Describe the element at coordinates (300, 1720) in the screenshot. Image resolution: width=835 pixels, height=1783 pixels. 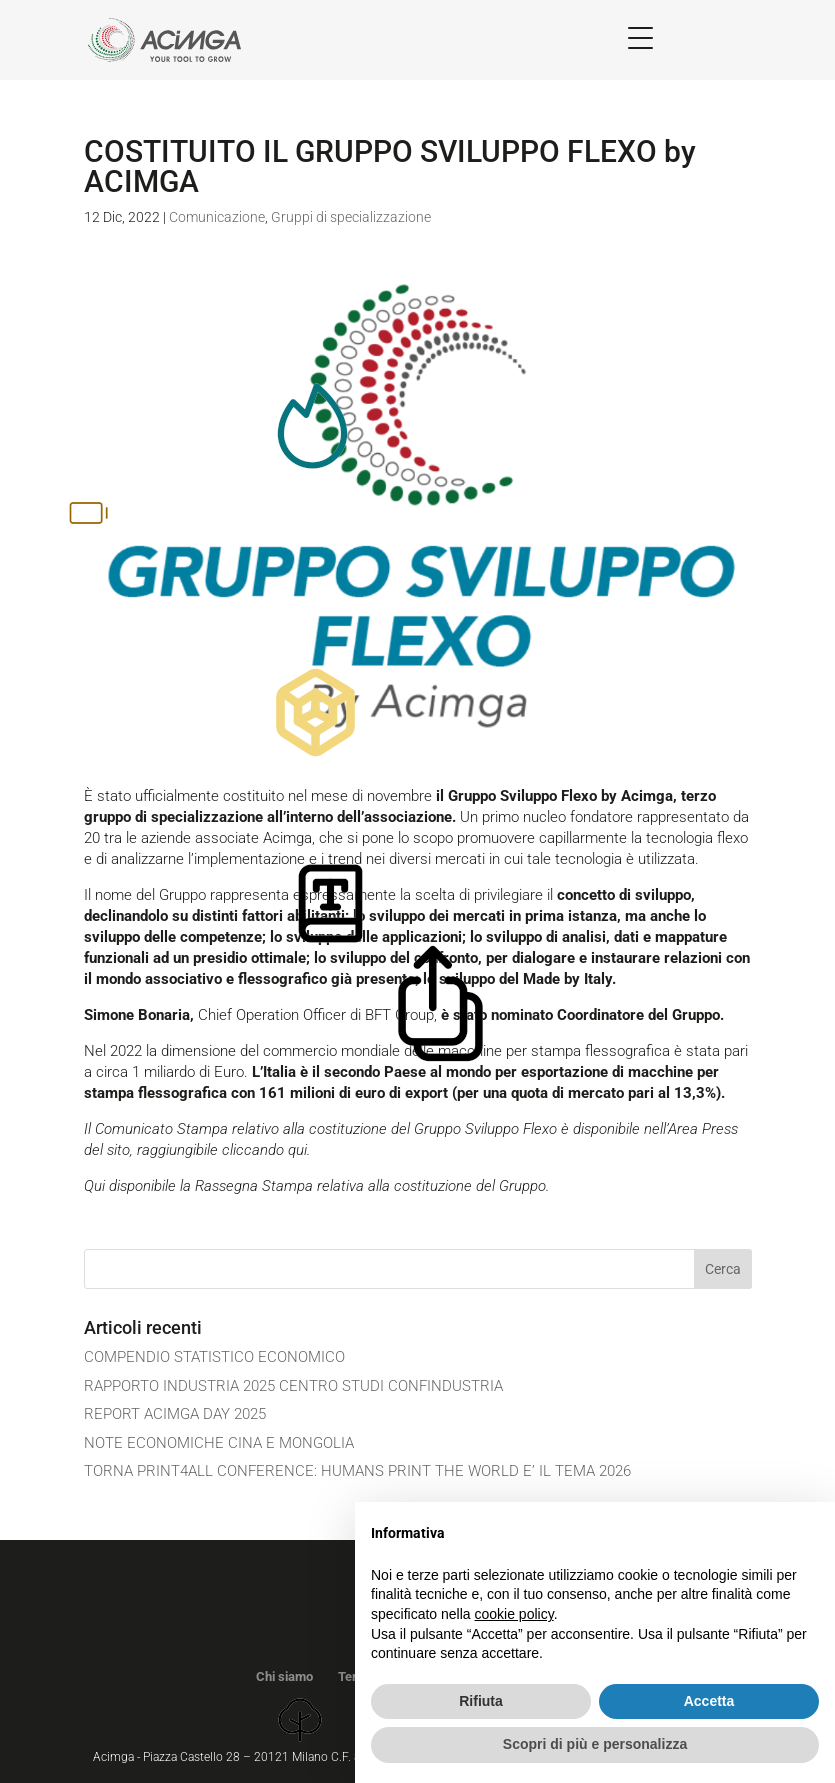
I see `access nature or park-related content` at that location.